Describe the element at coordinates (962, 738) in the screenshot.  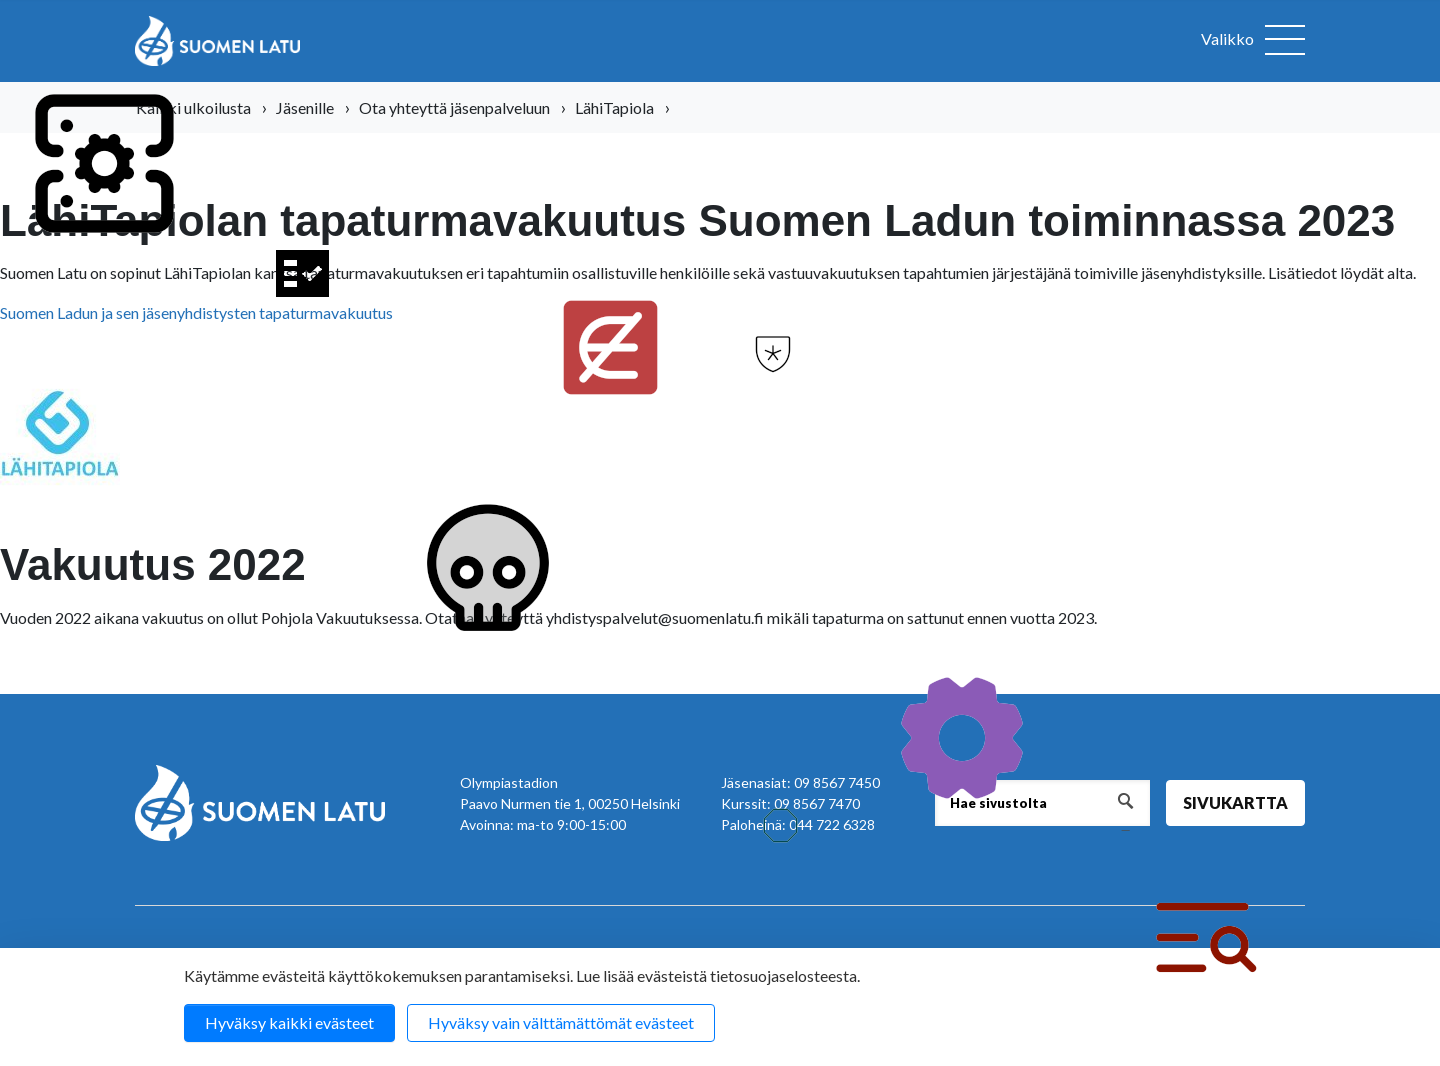
I see `open settings` at that location.